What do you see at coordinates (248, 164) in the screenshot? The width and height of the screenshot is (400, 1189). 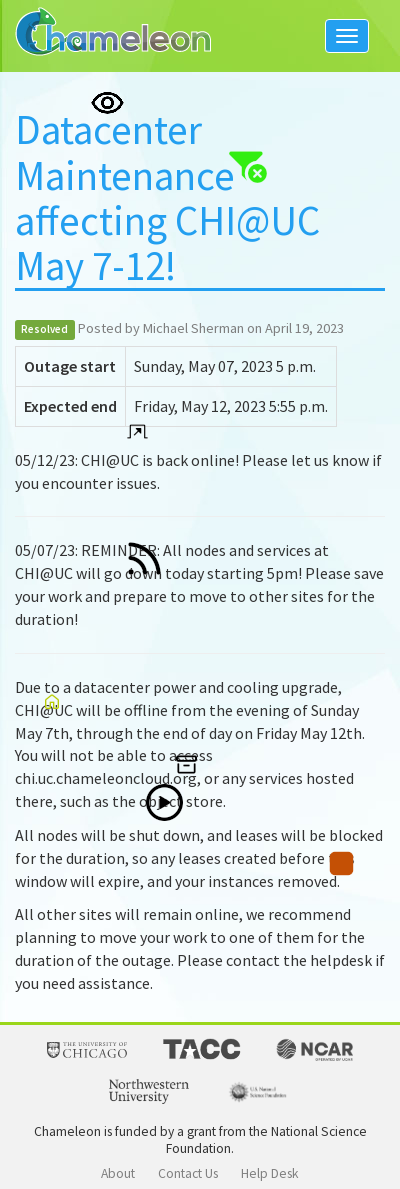 I see `clear all active filters` at bounding box center [248, 164].